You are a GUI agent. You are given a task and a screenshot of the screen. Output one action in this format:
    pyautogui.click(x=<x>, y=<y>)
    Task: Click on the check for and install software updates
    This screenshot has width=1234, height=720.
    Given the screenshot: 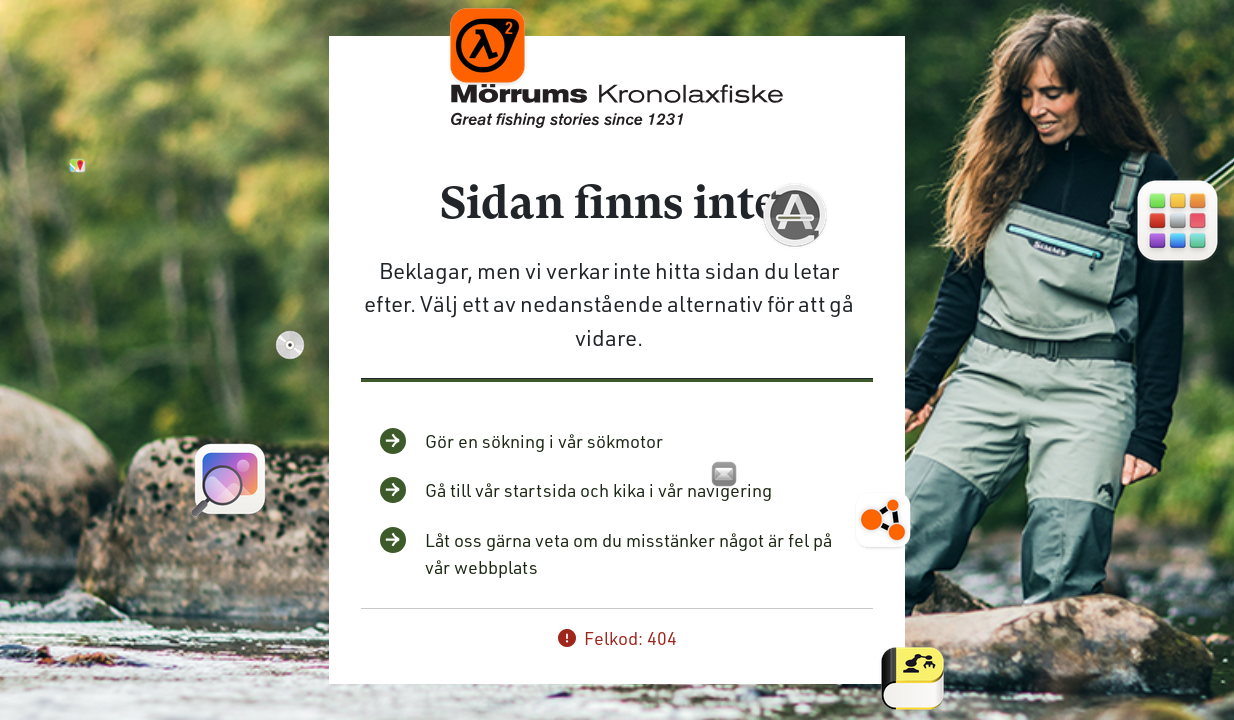 What is the action you would take?
    pyautogui.click(x=795, y=215)
    